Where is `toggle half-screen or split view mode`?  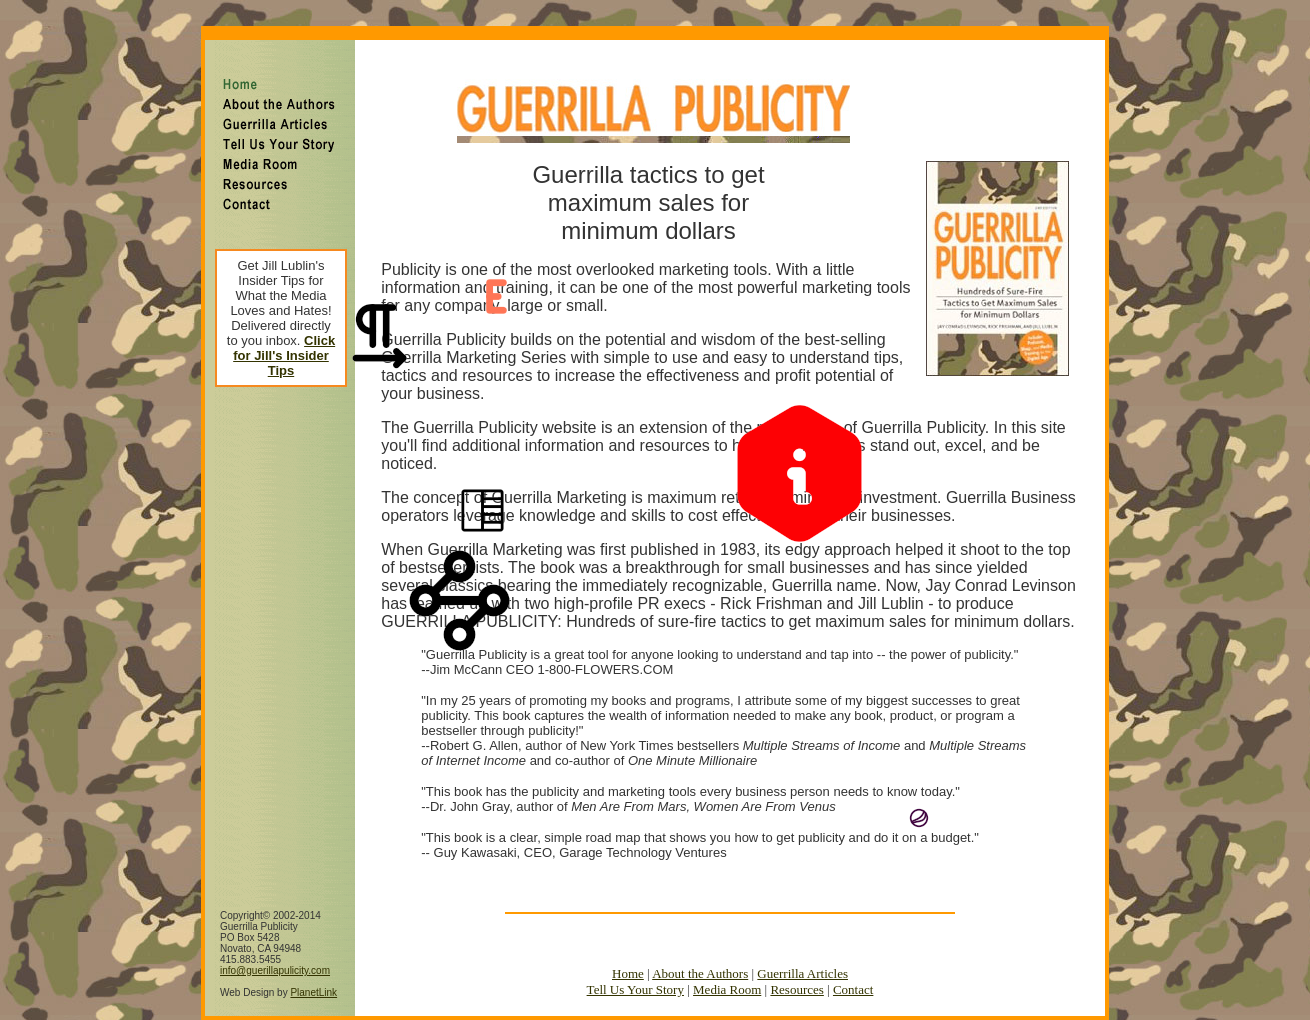
toggle half-screen or split view mode is located at coordinates (482, 510).